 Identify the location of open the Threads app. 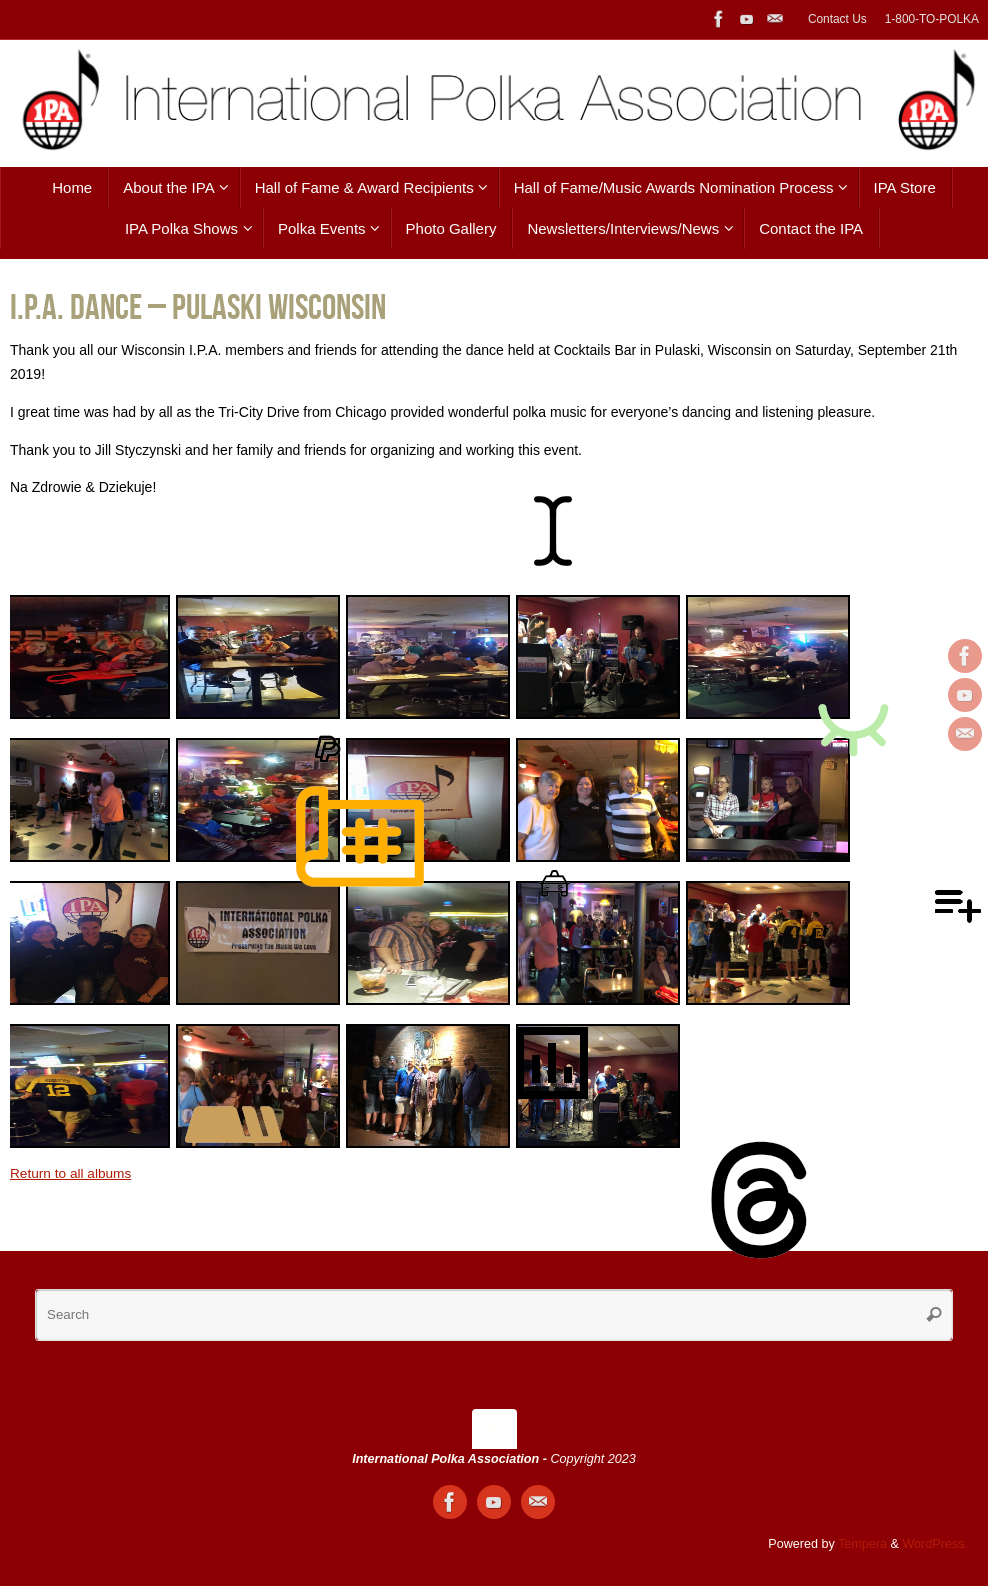
(761, 1200).